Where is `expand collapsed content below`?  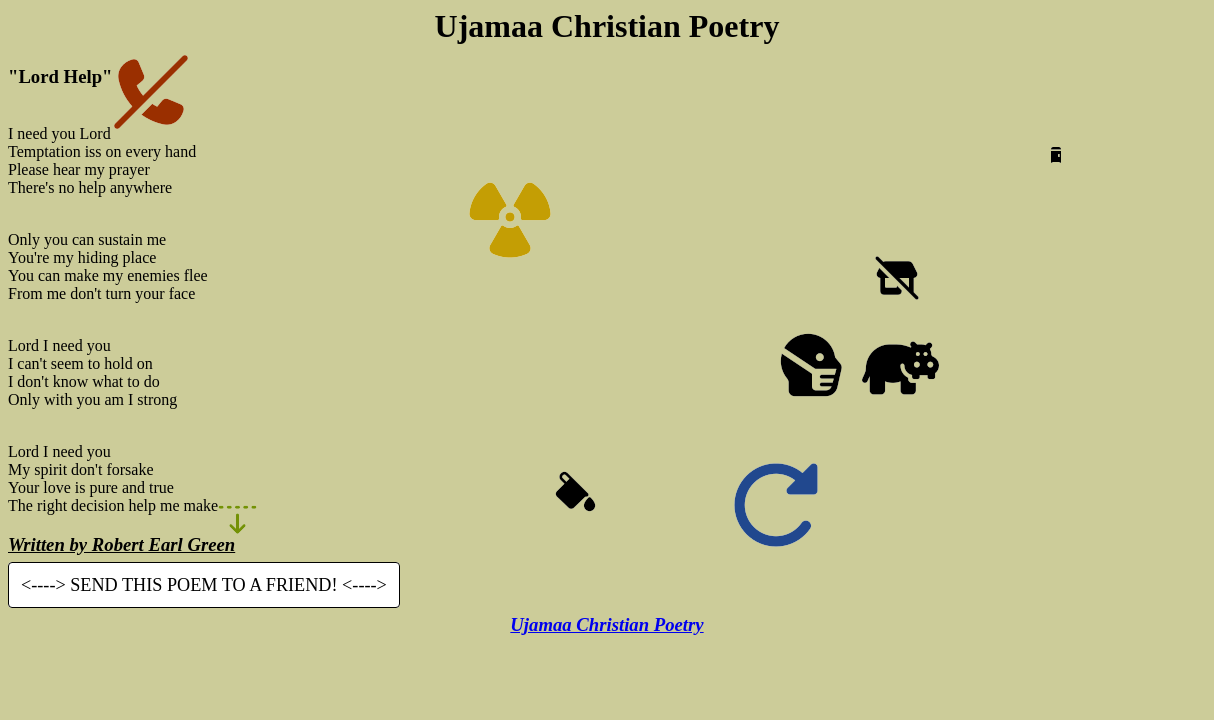 expand collapsed content below is located at coordinates (237, 519).